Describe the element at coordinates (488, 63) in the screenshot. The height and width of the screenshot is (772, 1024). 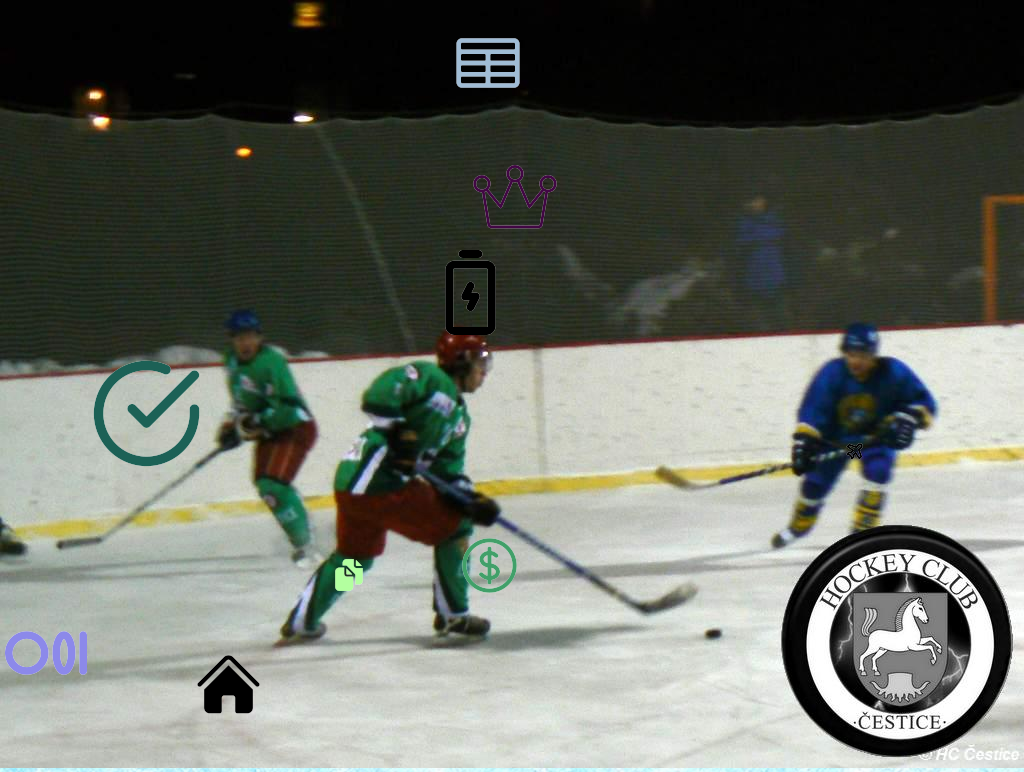
I see `view data in table format` at that location.